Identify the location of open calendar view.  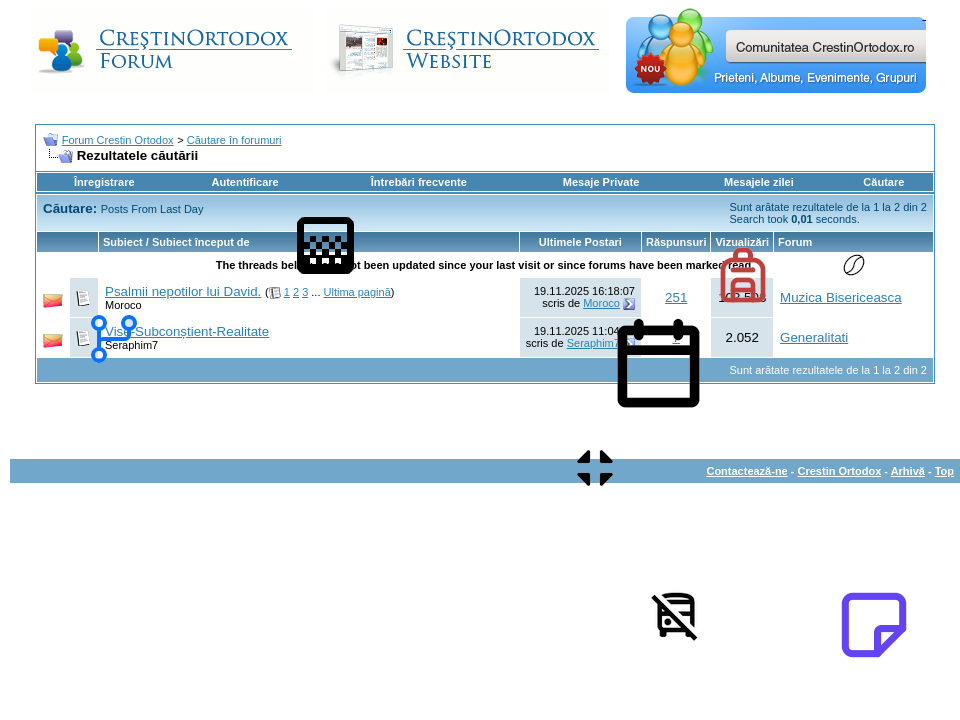
(658, 366).